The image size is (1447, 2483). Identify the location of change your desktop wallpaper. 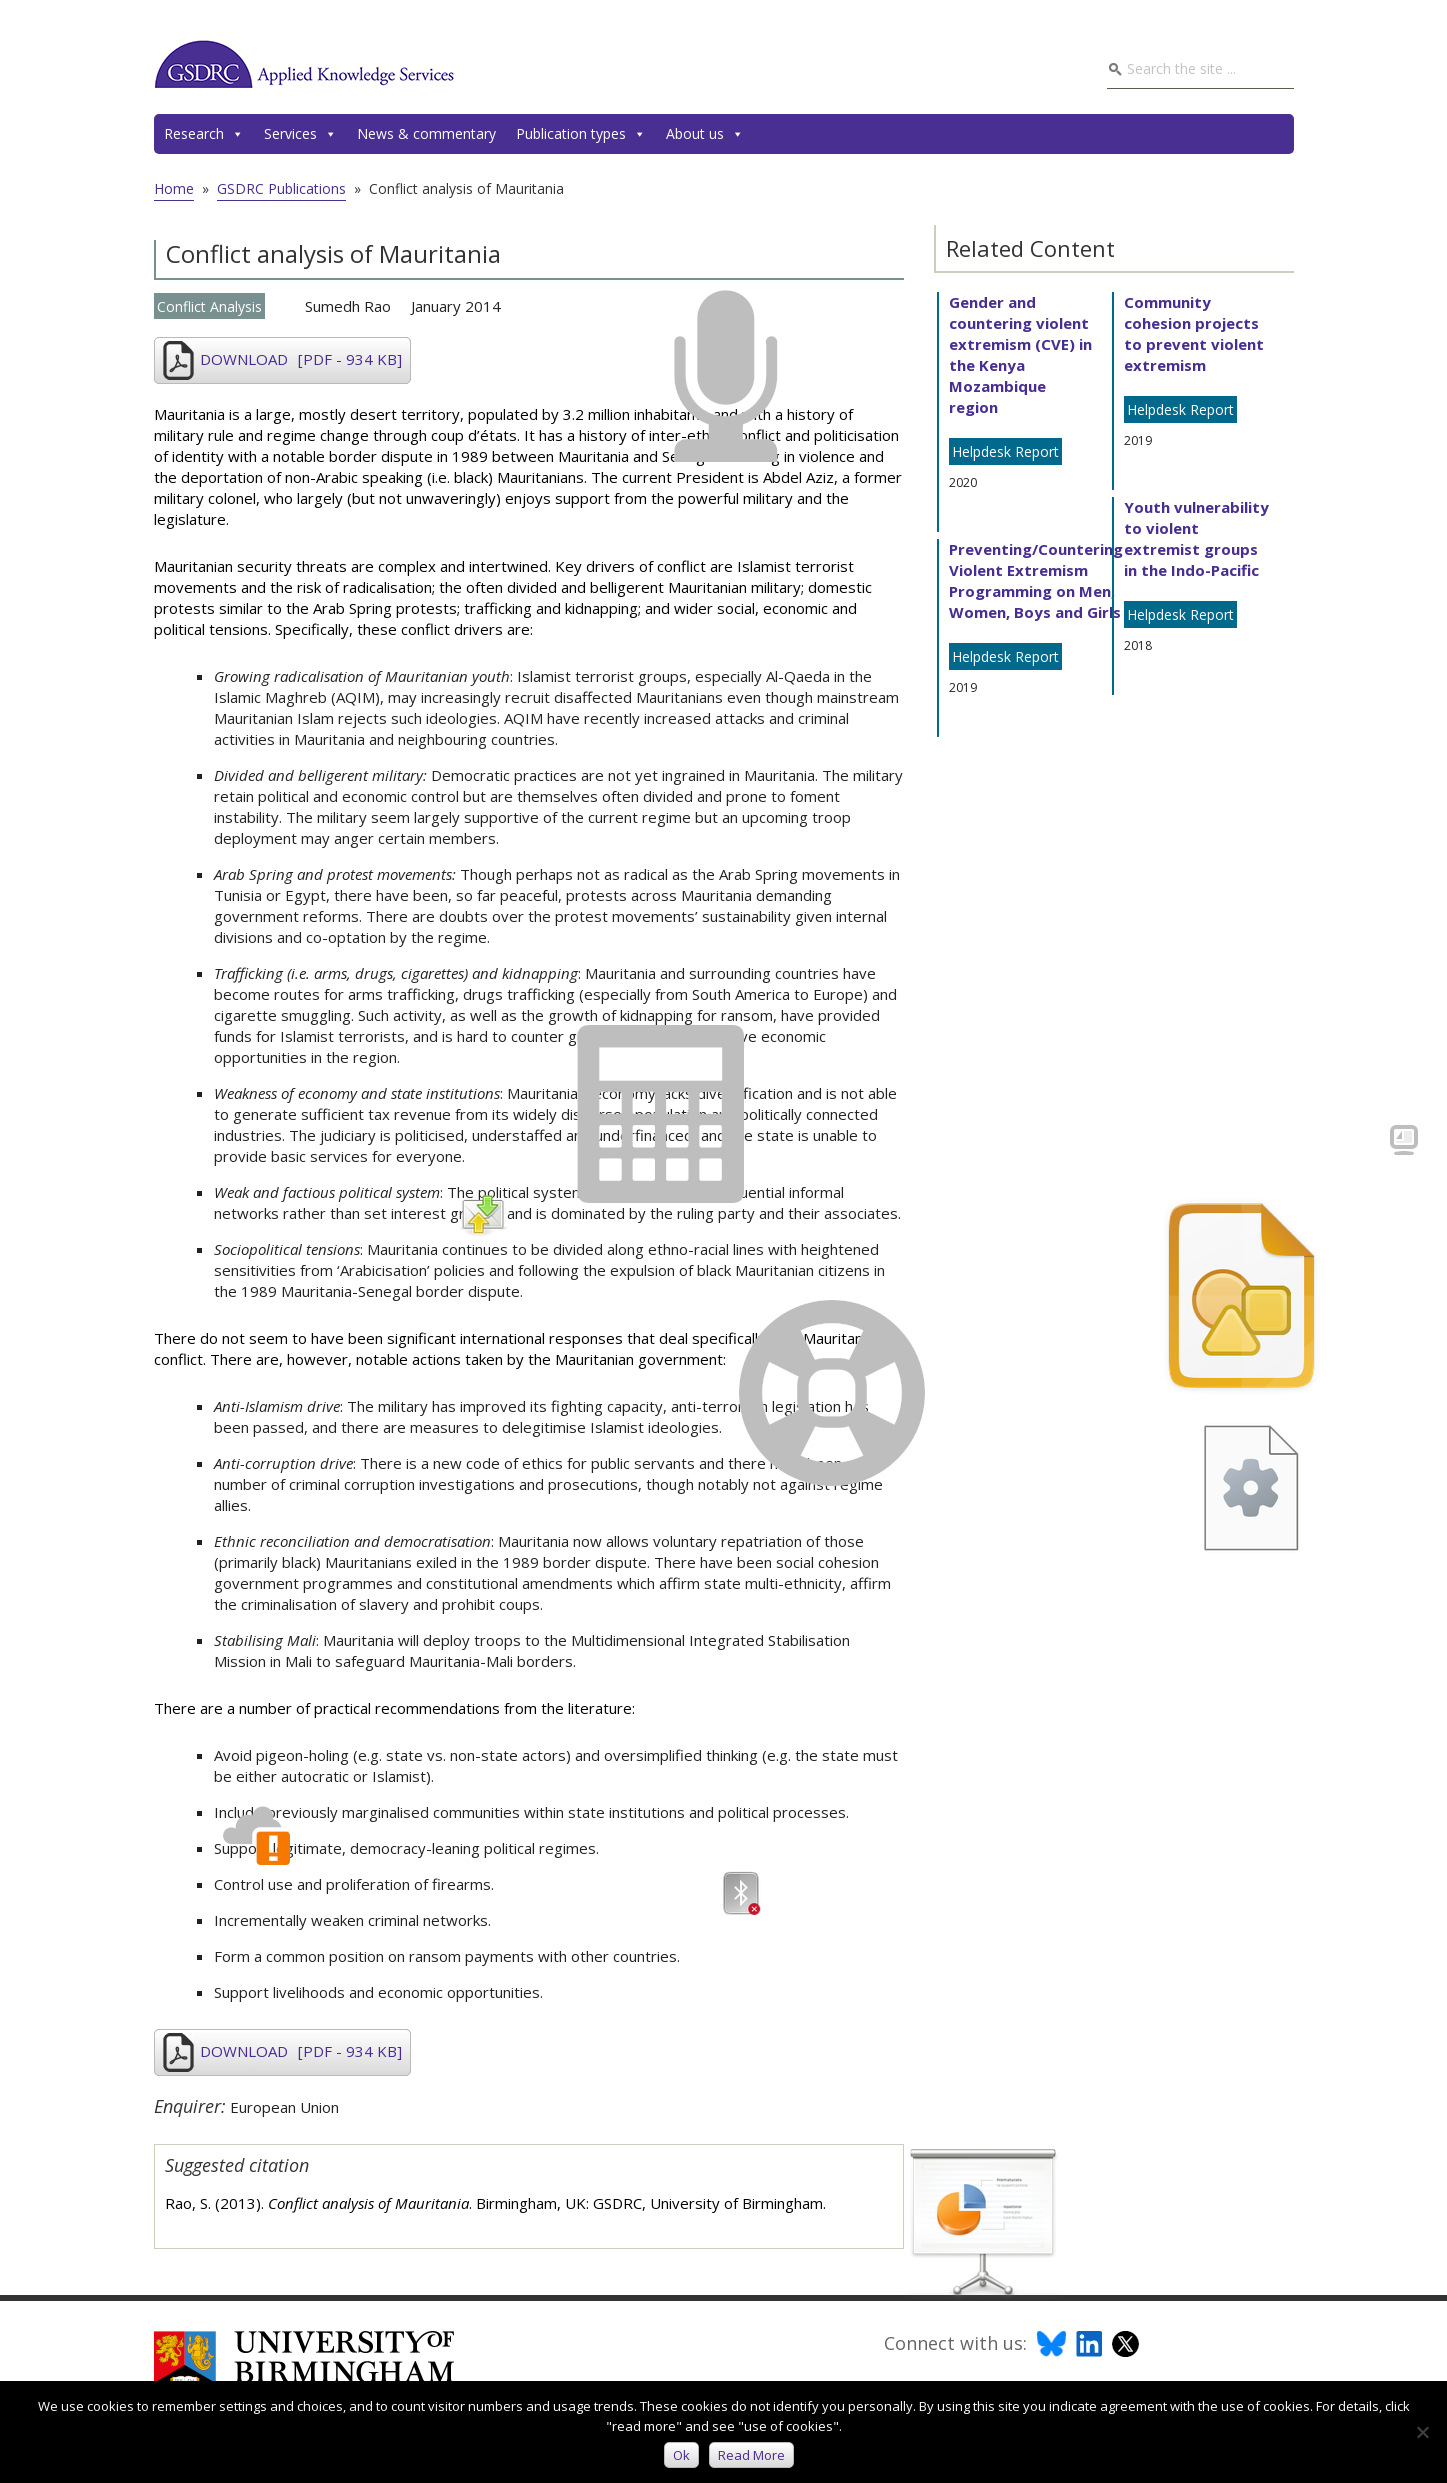
(1404, 1139).